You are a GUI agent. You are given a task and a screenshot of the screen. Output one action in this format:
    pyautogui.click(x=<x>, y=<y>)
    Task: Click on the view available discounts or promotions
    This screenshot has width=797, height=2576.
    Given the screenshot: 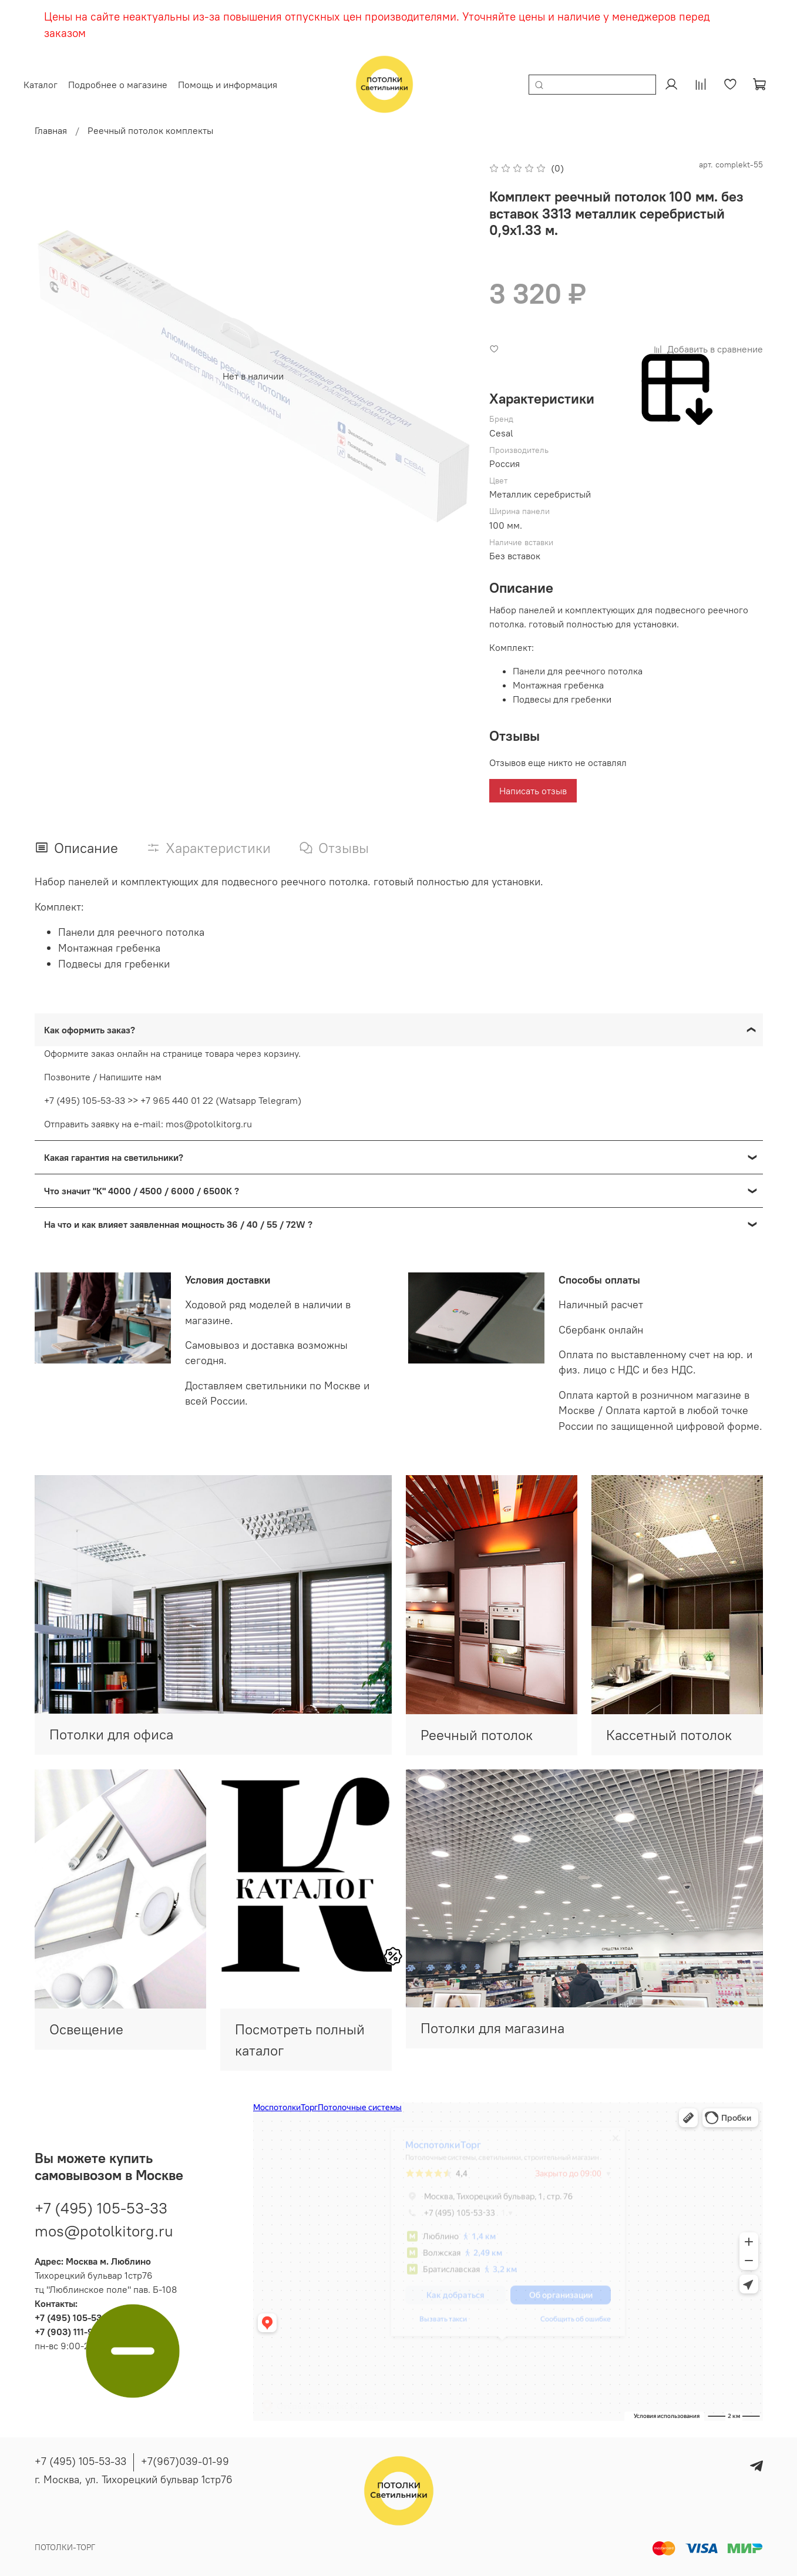 What is the action you would take?
    pyautogui.click(x=393, y=1956)
    